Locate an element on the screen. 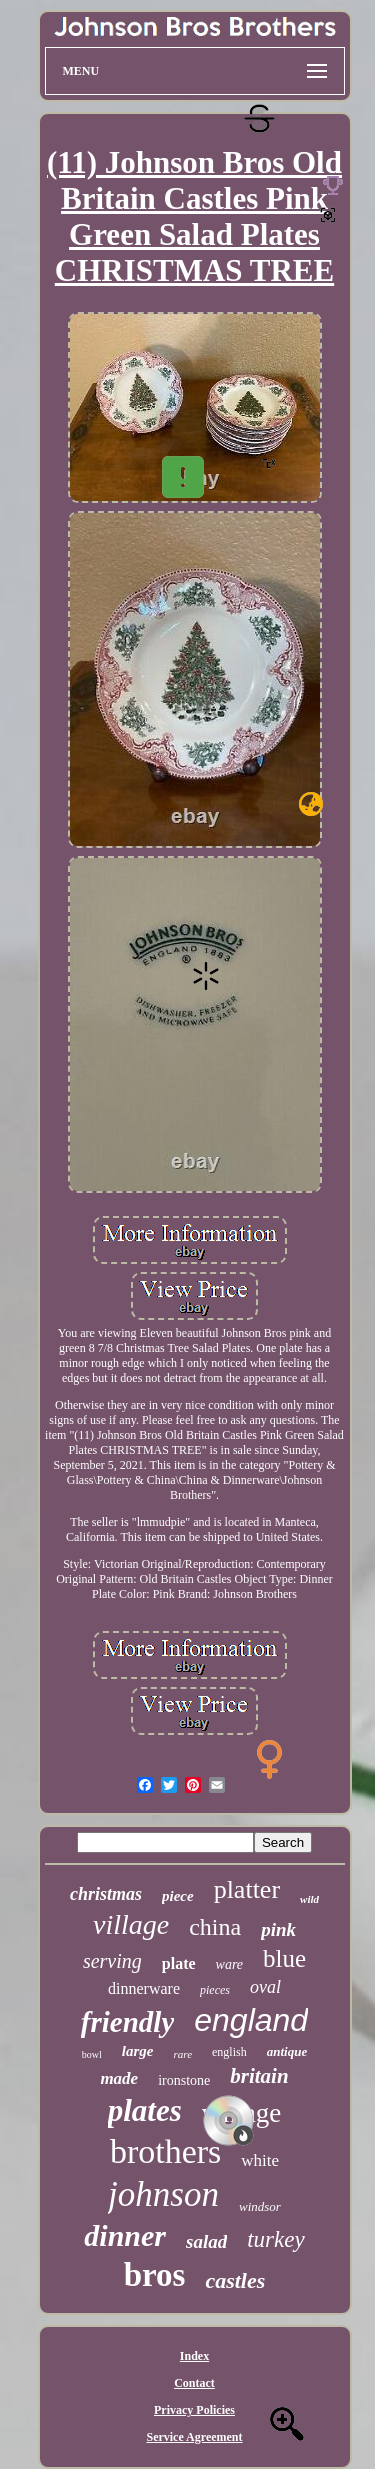 The image size is (375, 2469). indicates a warning or alert status is located at coordinates (183, 477).